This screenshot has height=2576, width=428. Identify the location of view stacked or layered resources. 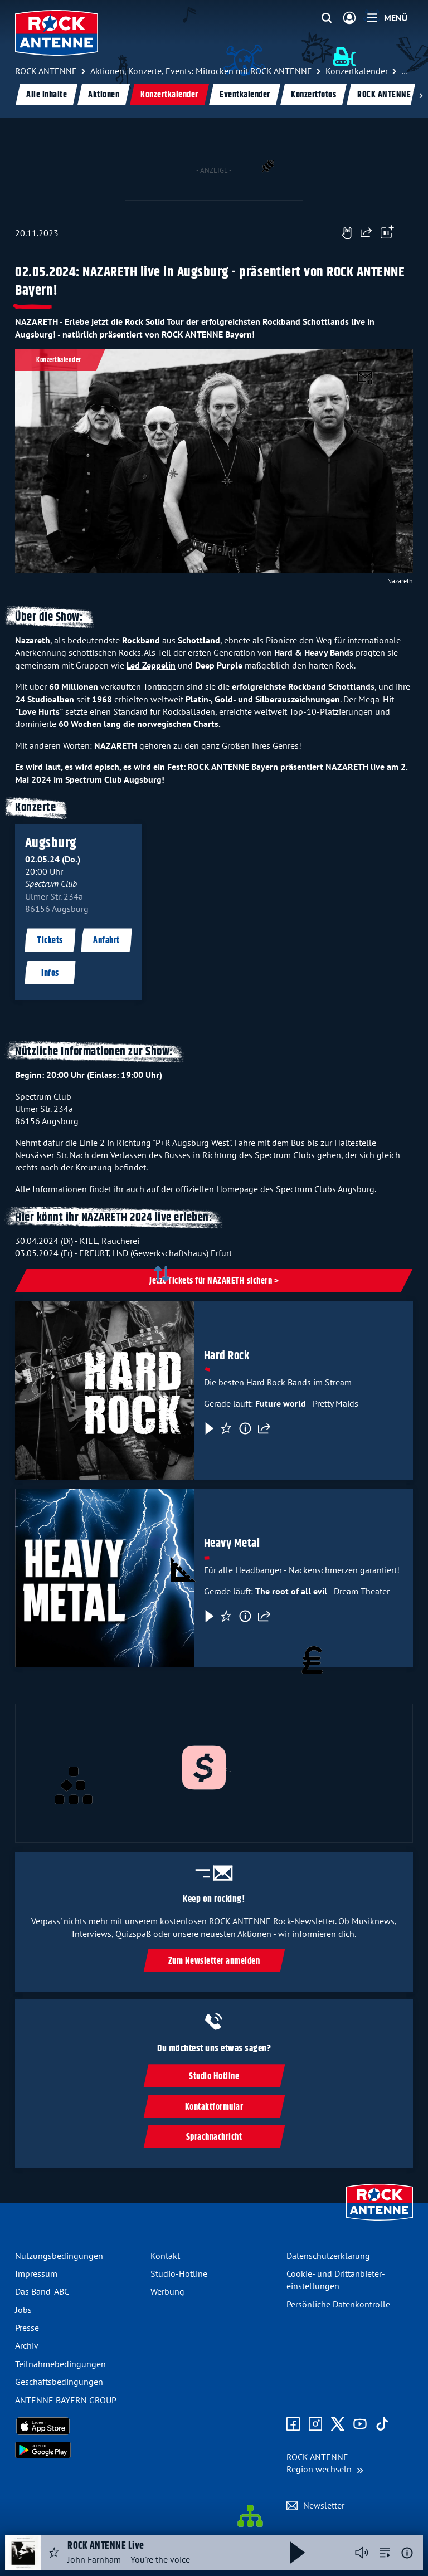
(74, 1785).